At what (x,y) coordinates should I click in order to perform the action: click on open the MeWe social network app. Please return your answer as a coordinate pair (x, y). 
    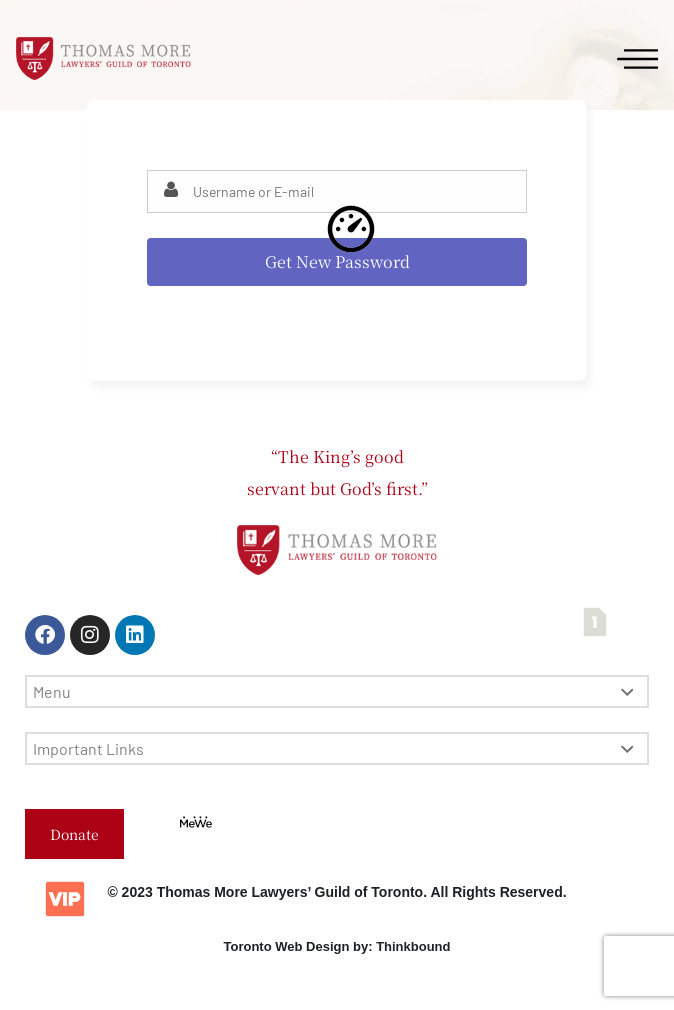
    Looking at the image, I should click on (196, 822).